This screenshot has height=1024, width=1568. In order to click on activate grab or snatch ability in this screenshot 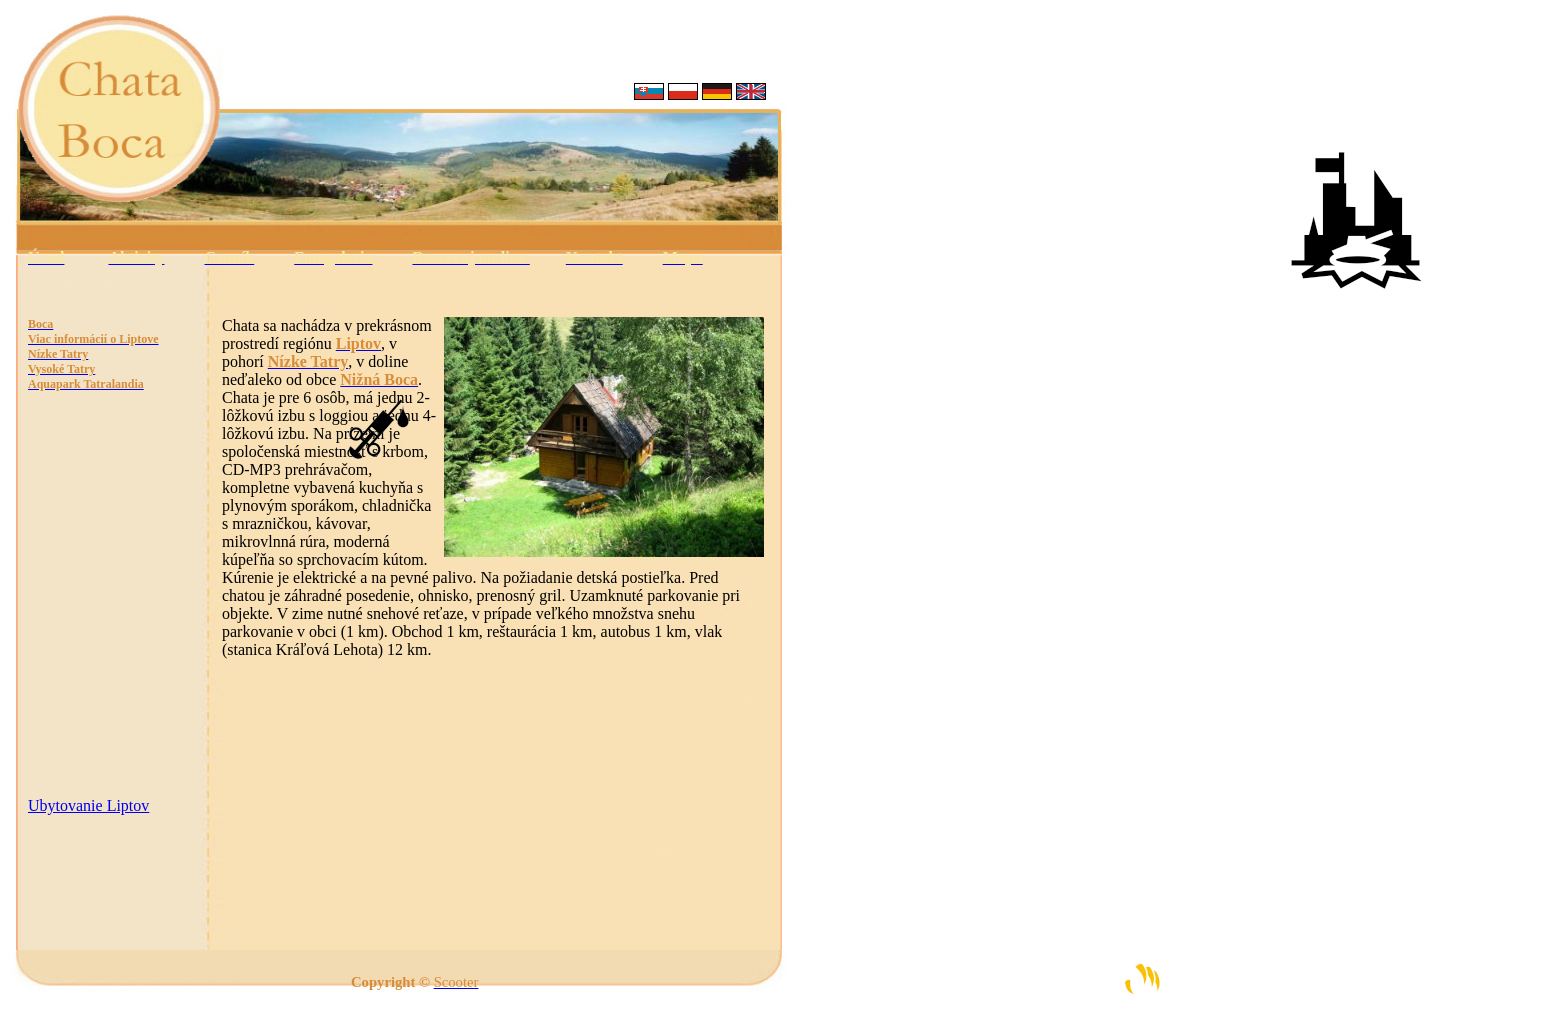, I will do `click(1142, 981)`.